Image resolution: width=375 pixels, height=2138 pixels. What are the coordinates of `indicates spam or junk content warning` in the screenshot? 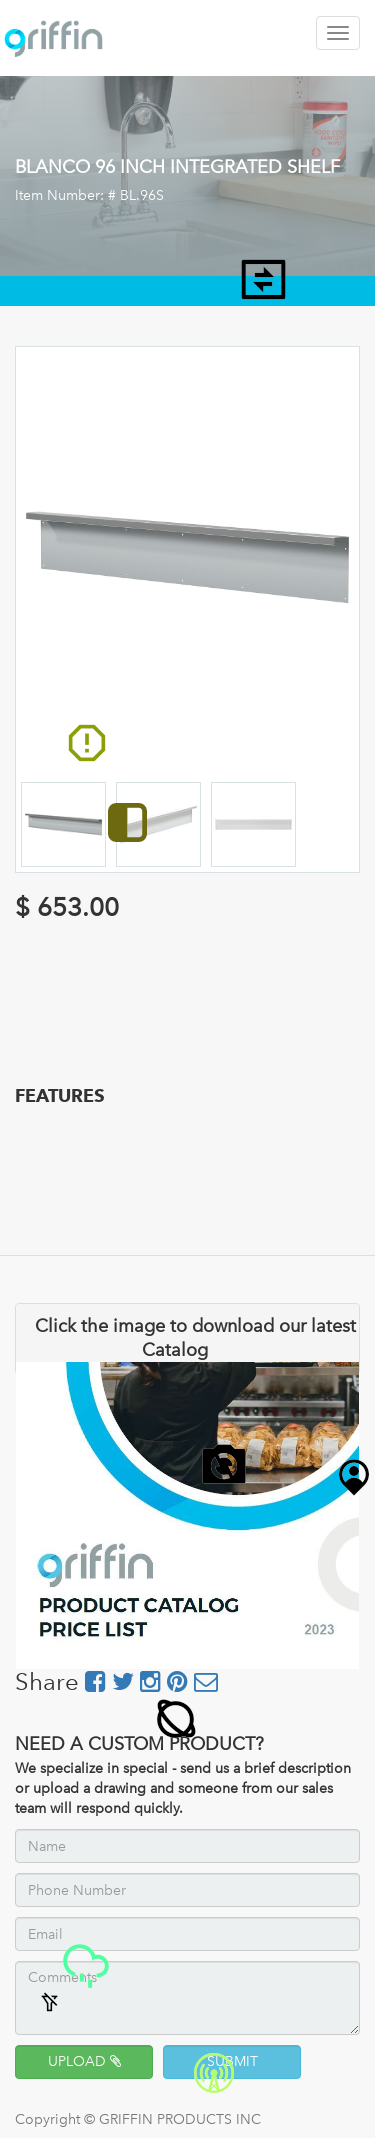 It's located at (87, 743).